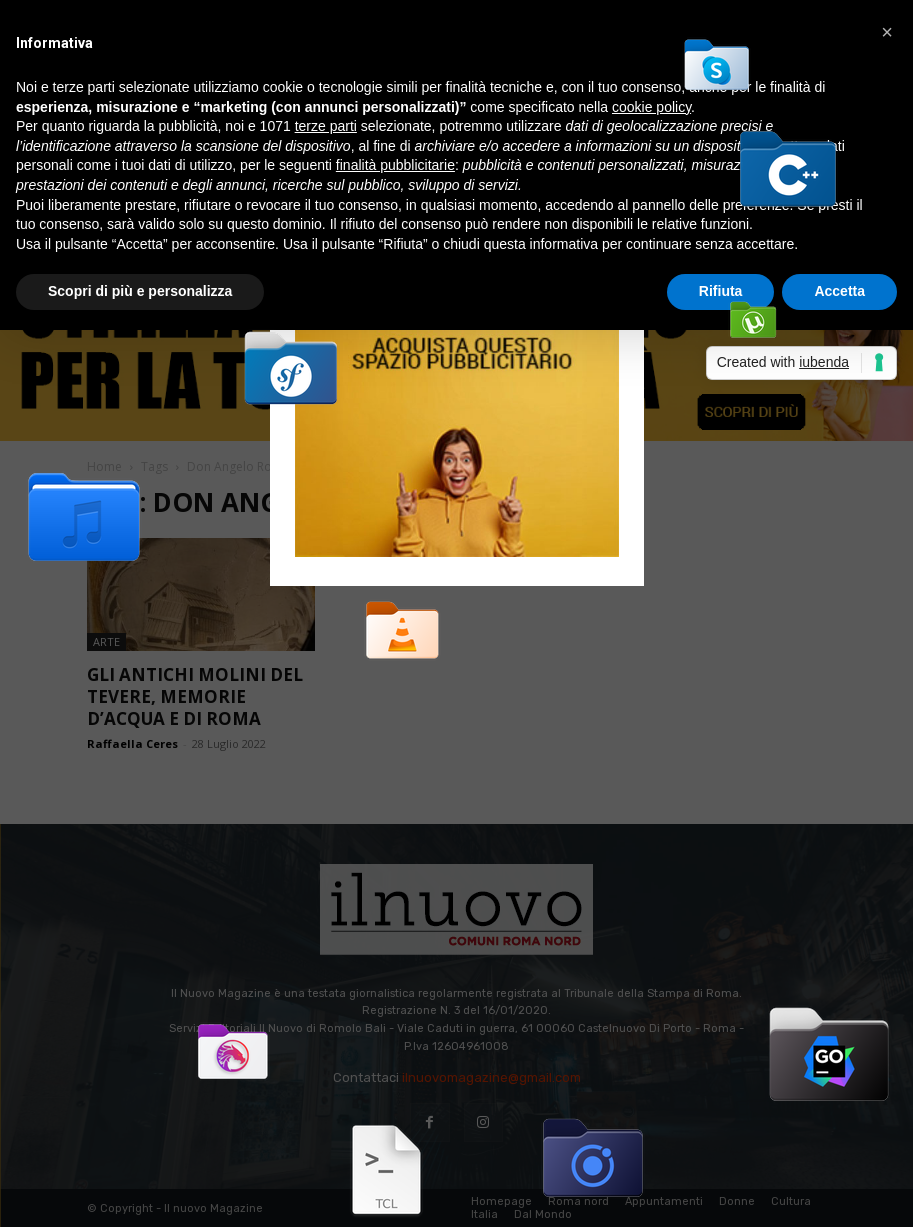  What do you see at coordinates (828, 1057) in the screenshot?
I see `folder containing GoLand IDE projects` at bounding box center [828, 1057].